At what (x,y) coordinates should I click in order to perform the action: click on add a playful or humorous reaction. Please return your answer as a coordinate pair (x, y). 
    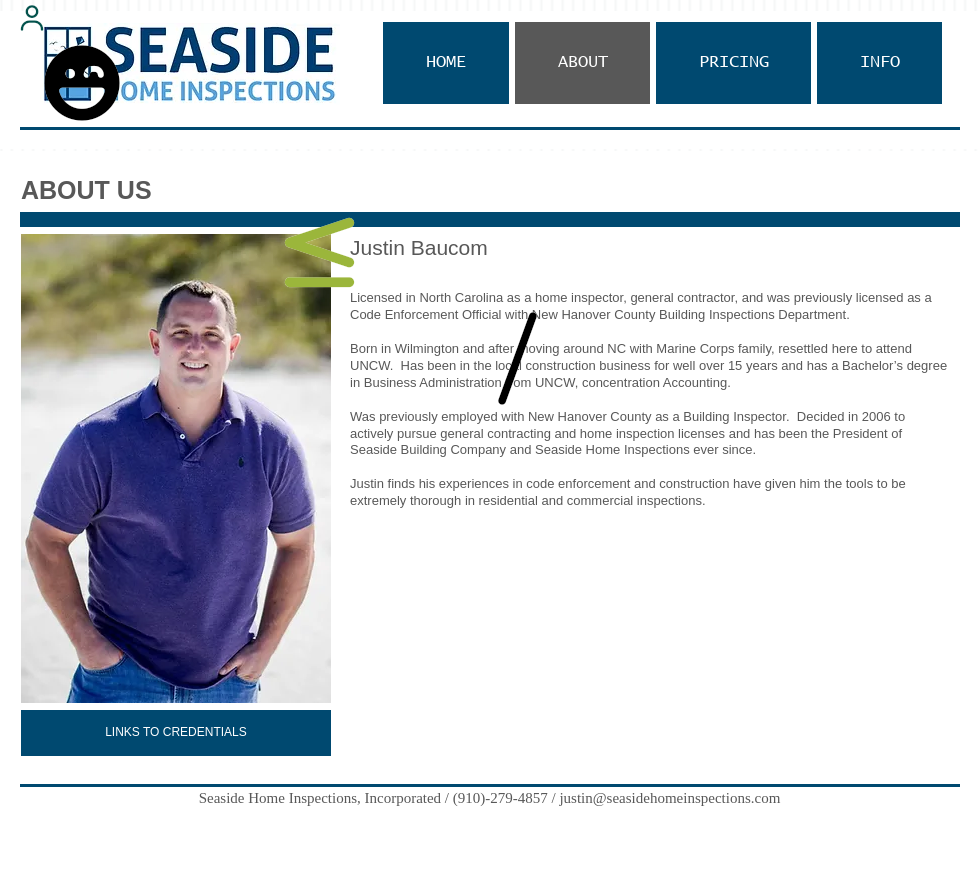
    Looking at the image, I should click on (82, 83).